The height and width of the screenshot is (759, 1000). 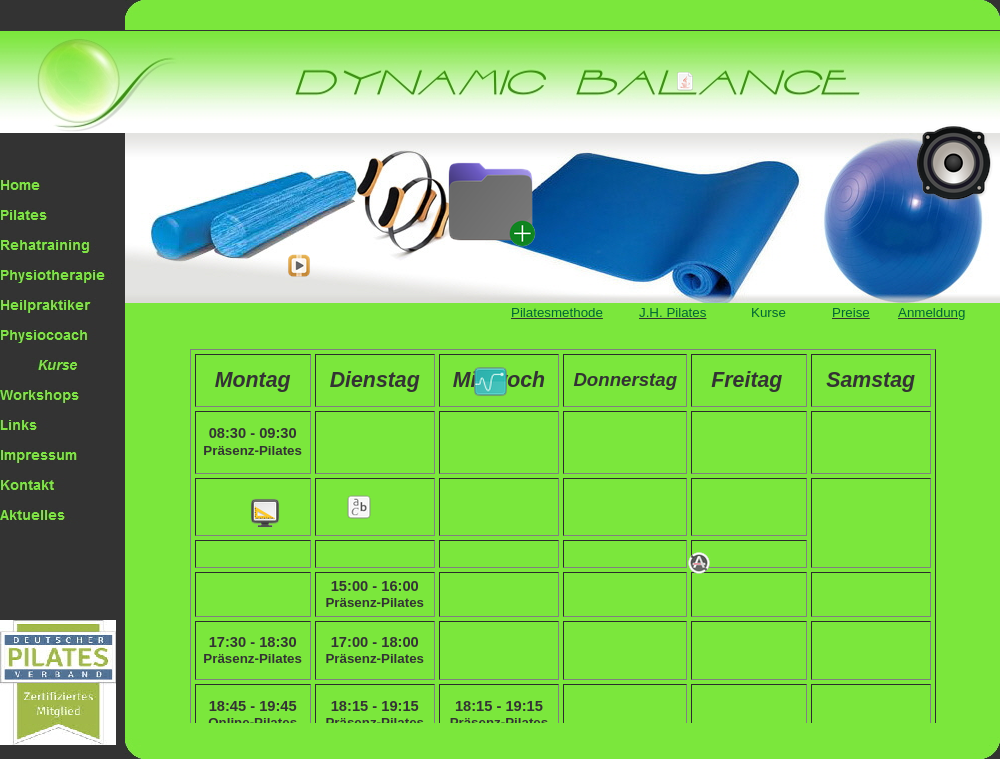 I want to click on create a new folder, so click(x=490, y=201).